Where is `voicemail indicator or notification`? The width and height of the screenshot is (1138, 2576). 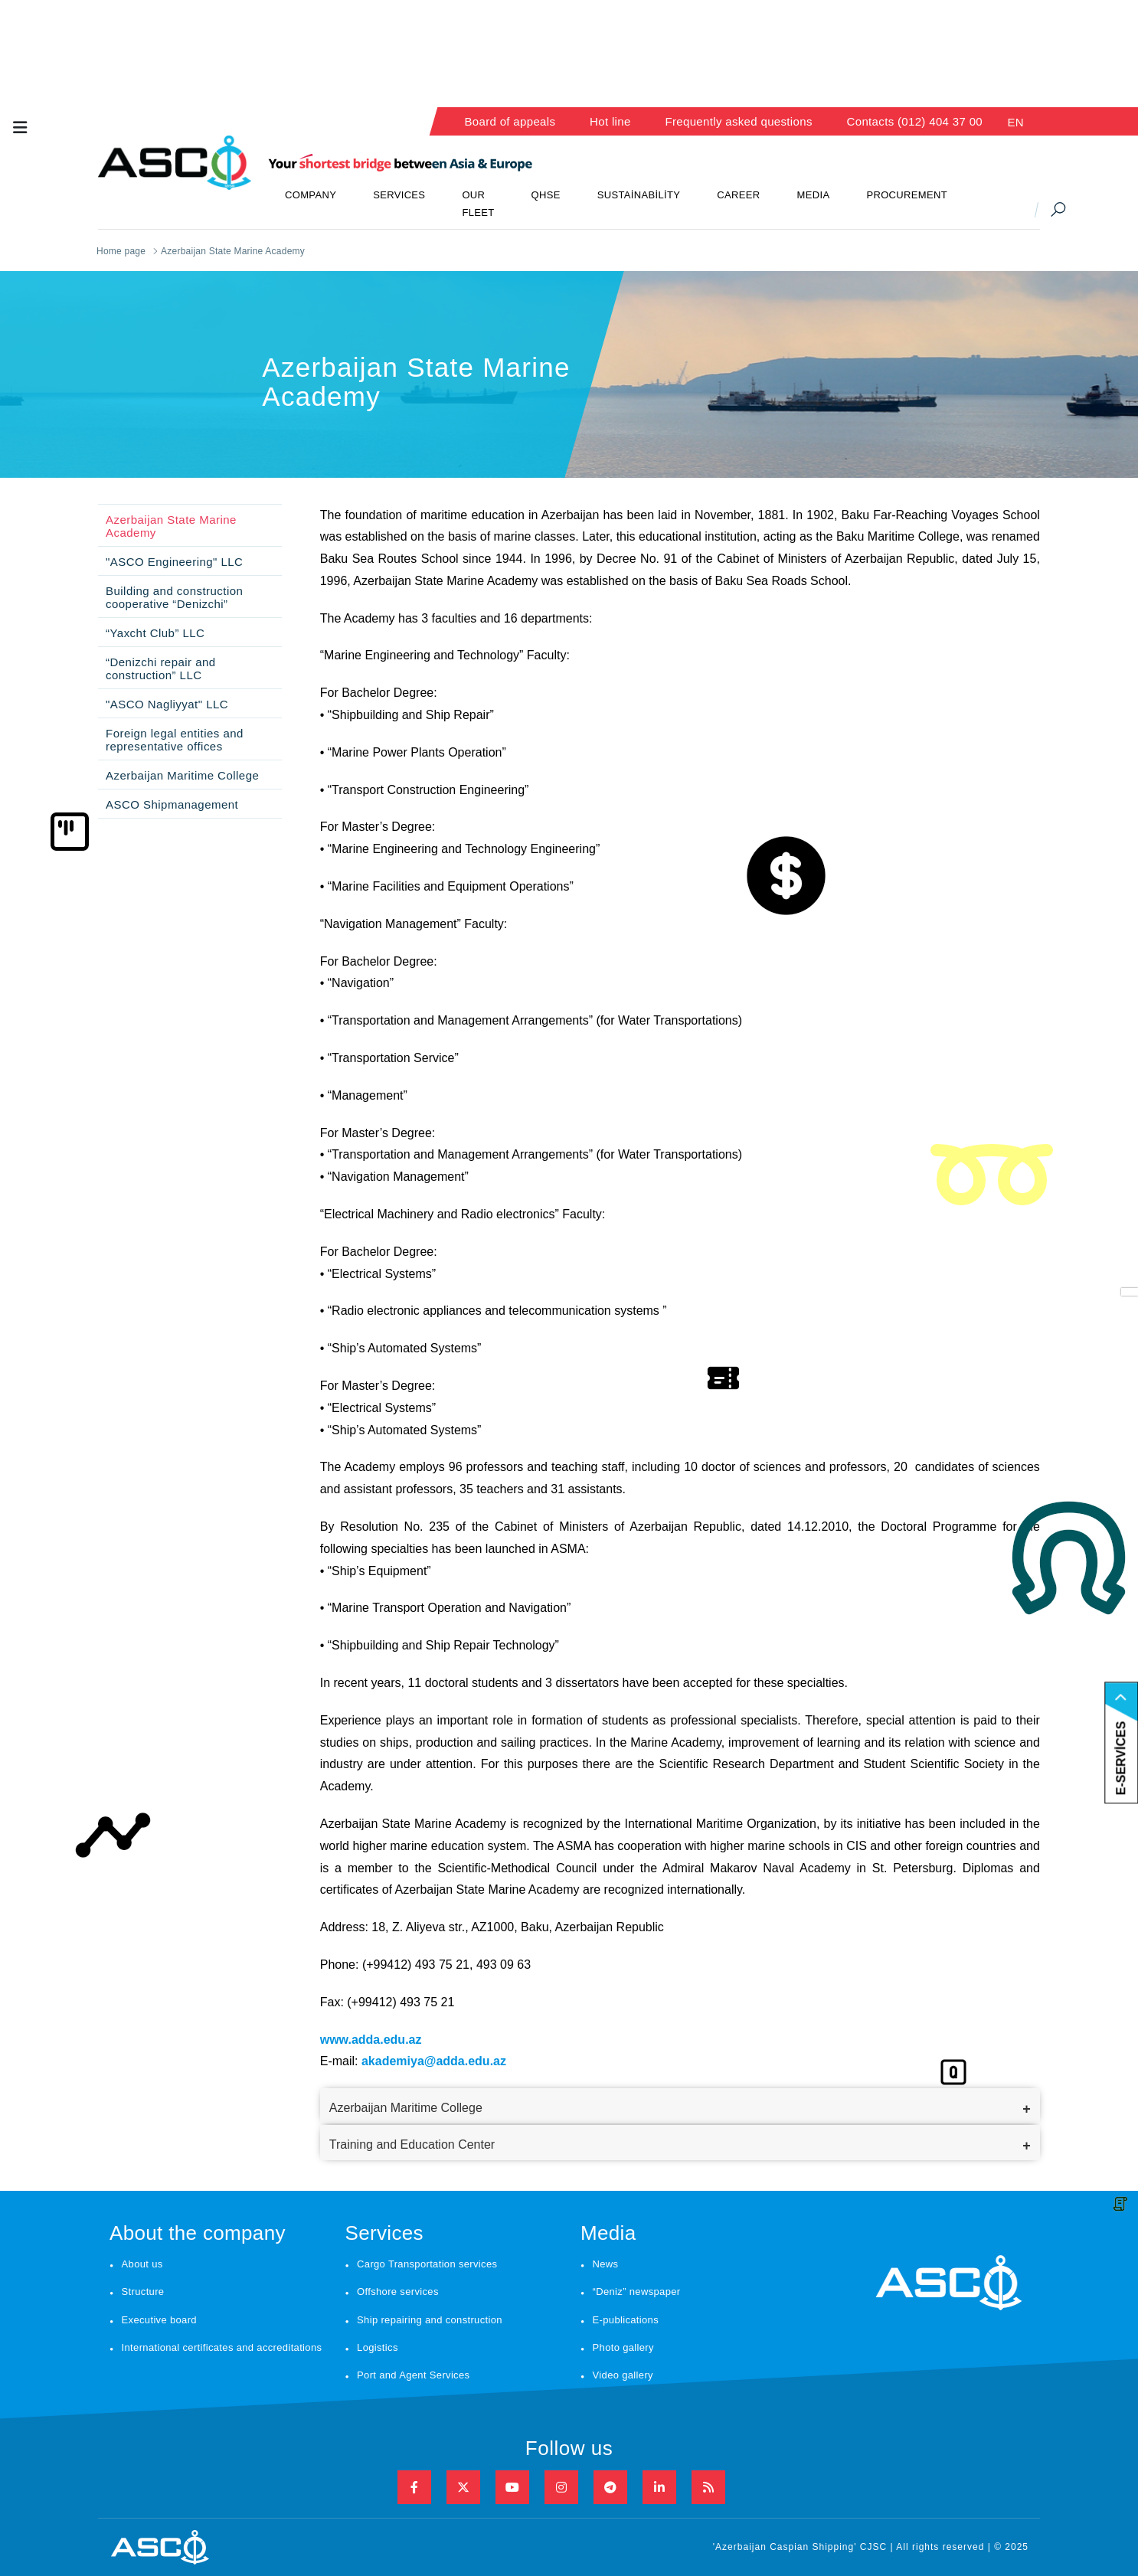
voicemail indicator or notification is located at coordinates (992, 1175).